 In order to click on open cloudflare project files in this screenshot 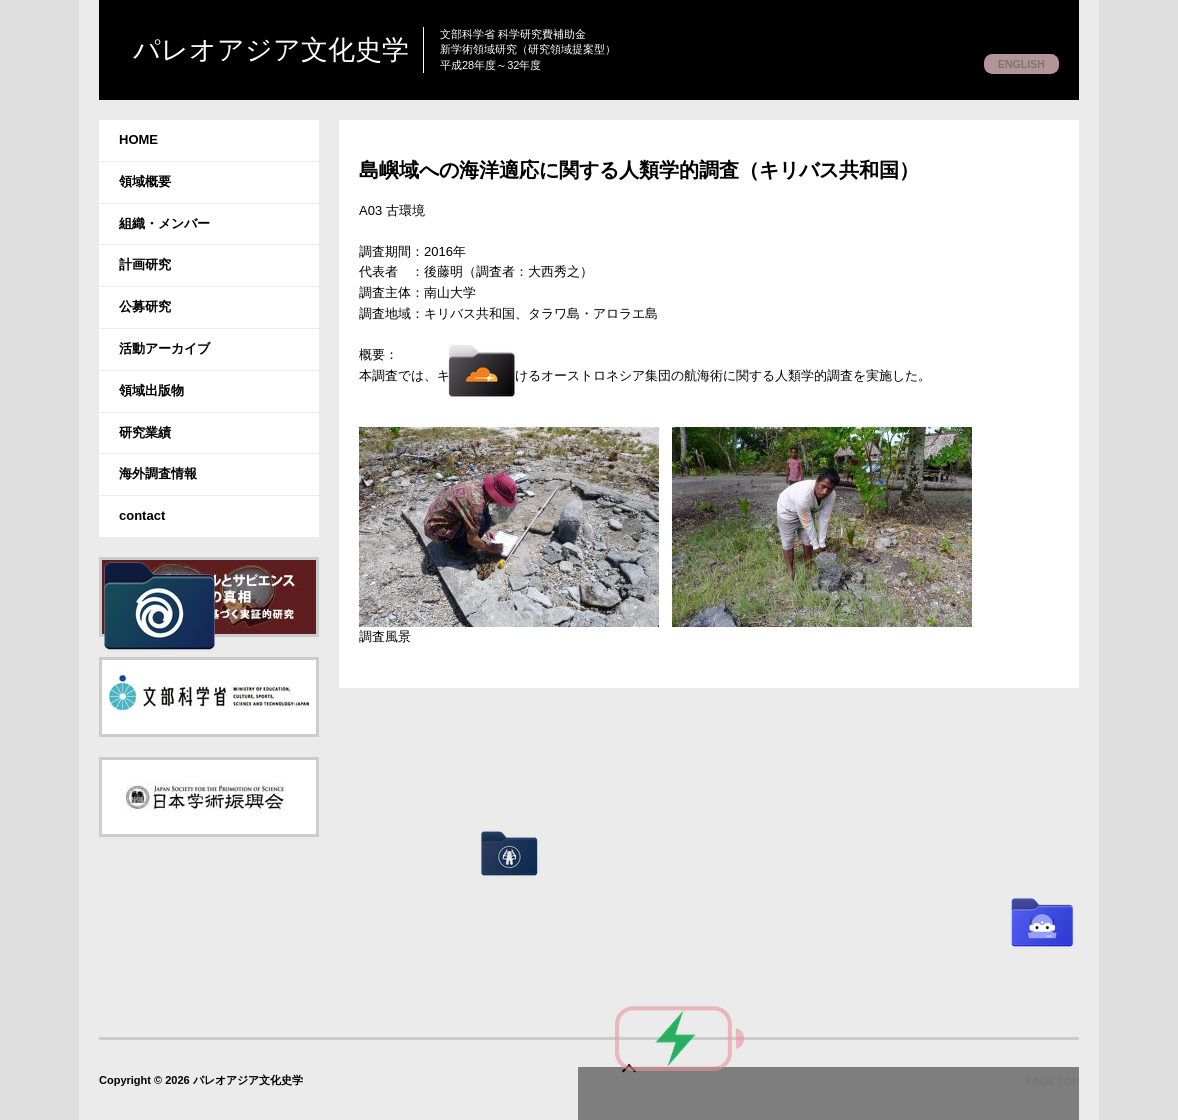, I will do `click(481, 372)`.